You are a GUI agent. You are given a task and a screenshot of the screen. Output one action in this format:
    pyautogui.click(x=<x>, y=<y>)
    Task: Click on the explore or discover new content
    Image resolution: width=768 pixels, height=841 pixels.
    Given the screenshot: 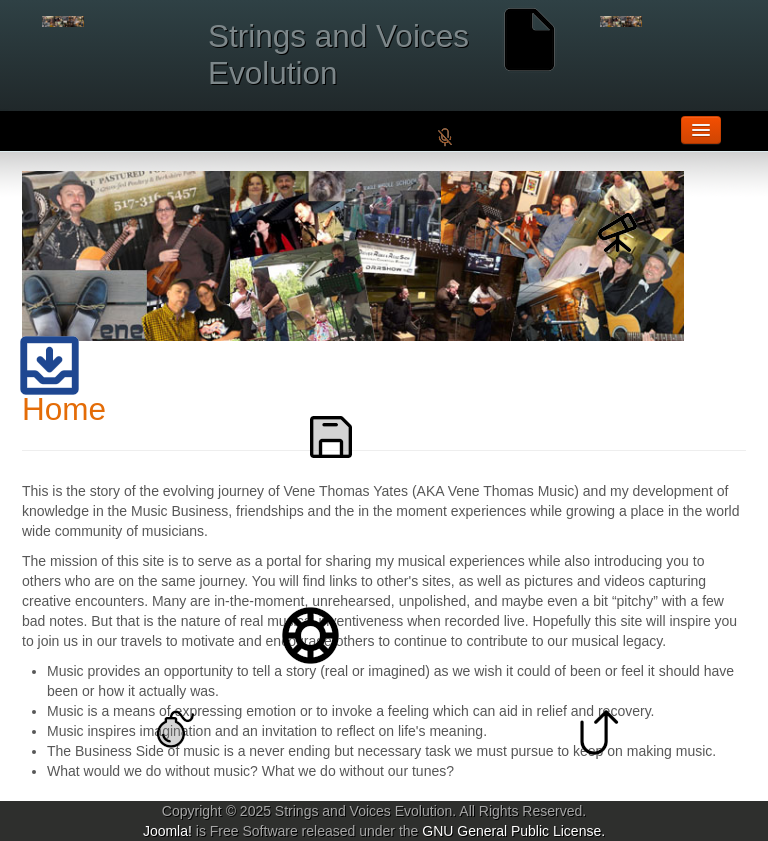 What is the action you would take?
    pyautogui.click(x=617, y=232)
    